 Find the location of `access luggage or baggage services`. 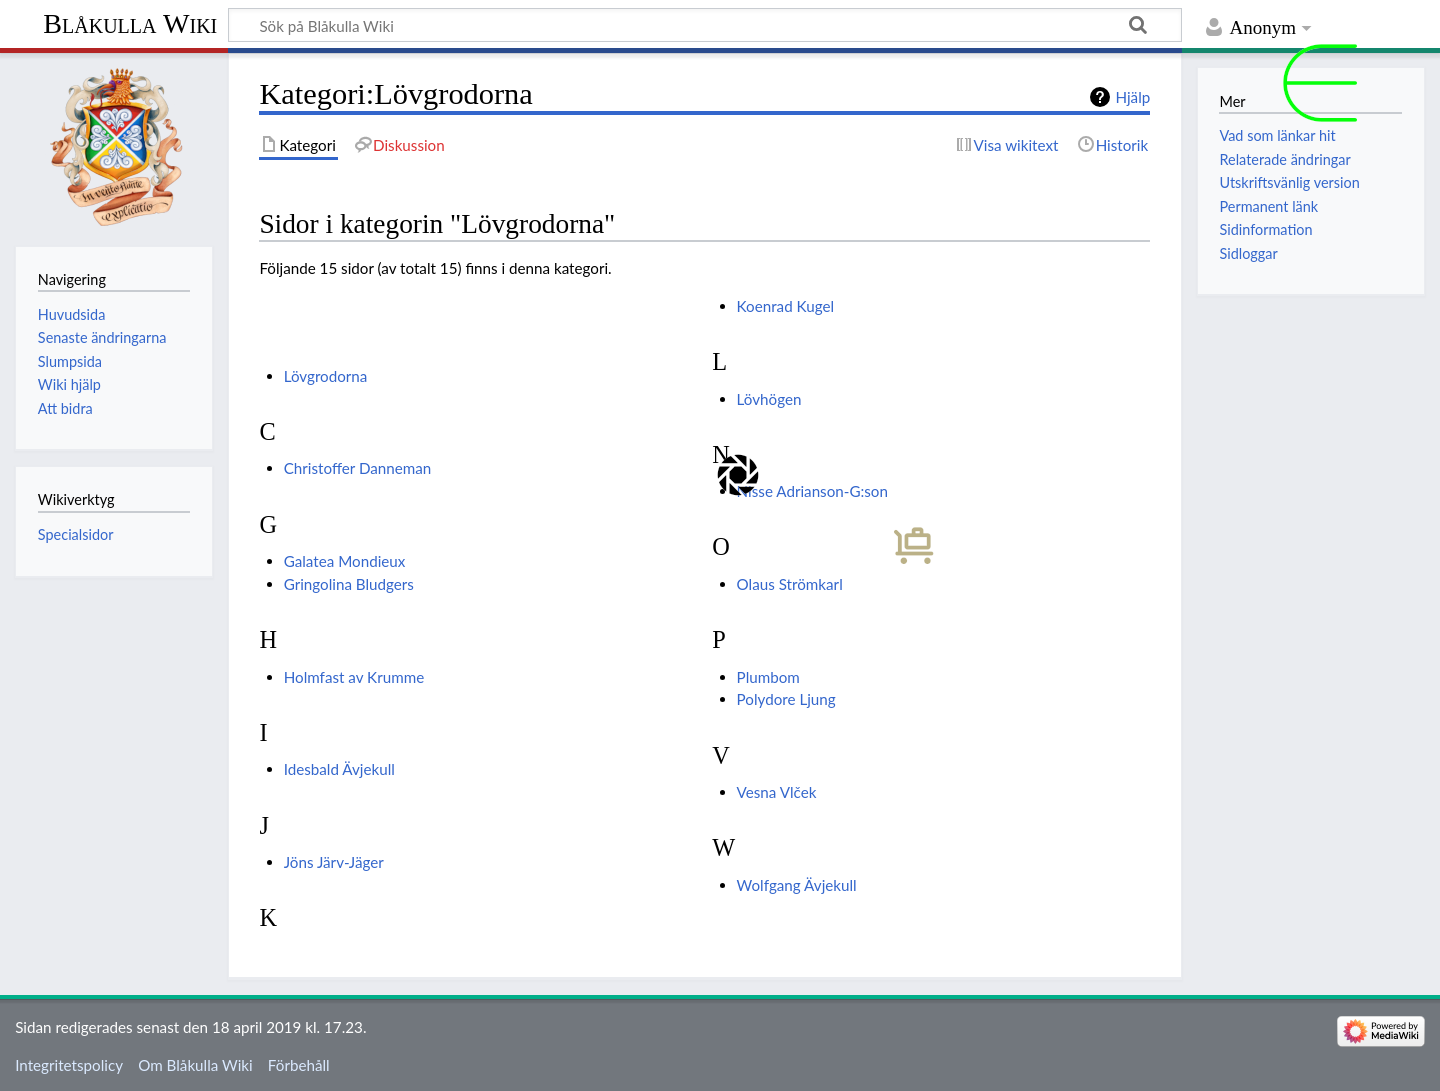

access luggage or baggage services is located at coordinates (913, 545).